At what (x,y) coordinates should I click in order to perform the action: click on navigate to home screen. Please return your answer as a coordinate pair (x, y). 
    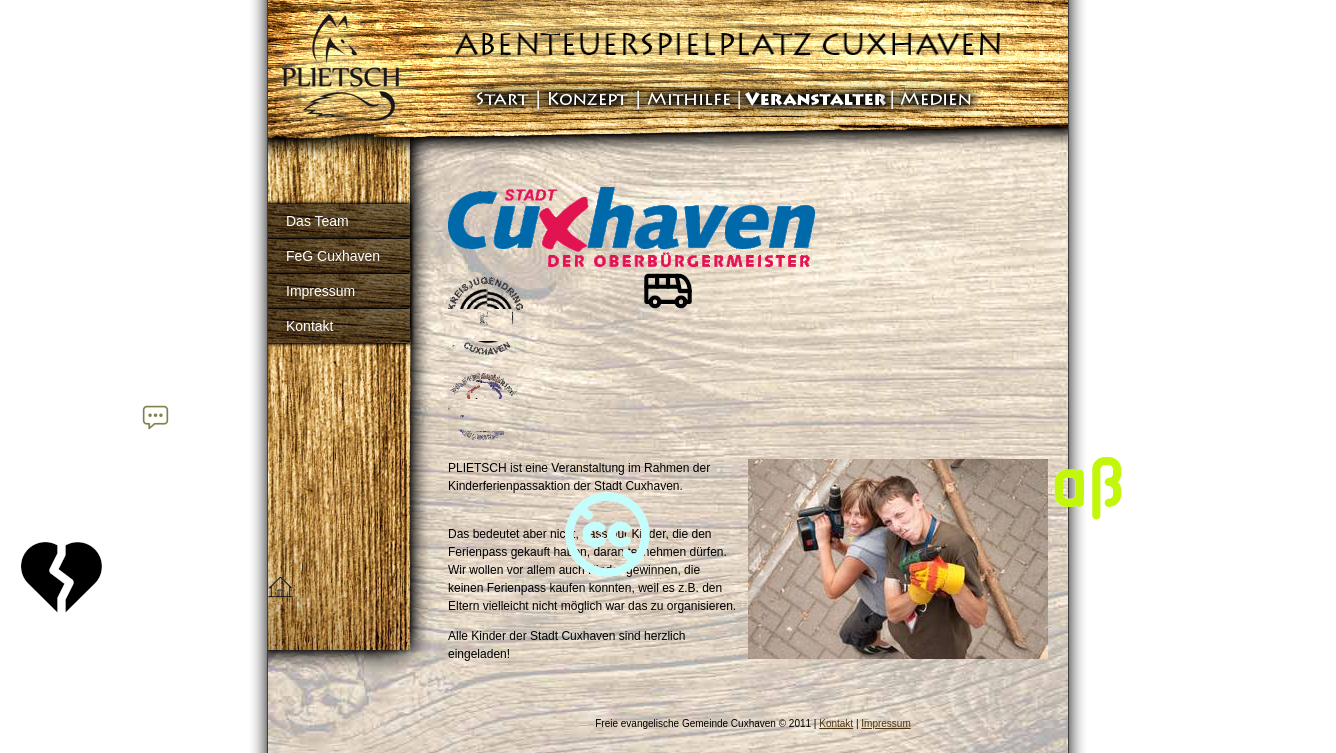
    Looking at the image, I should click on (280, 587).